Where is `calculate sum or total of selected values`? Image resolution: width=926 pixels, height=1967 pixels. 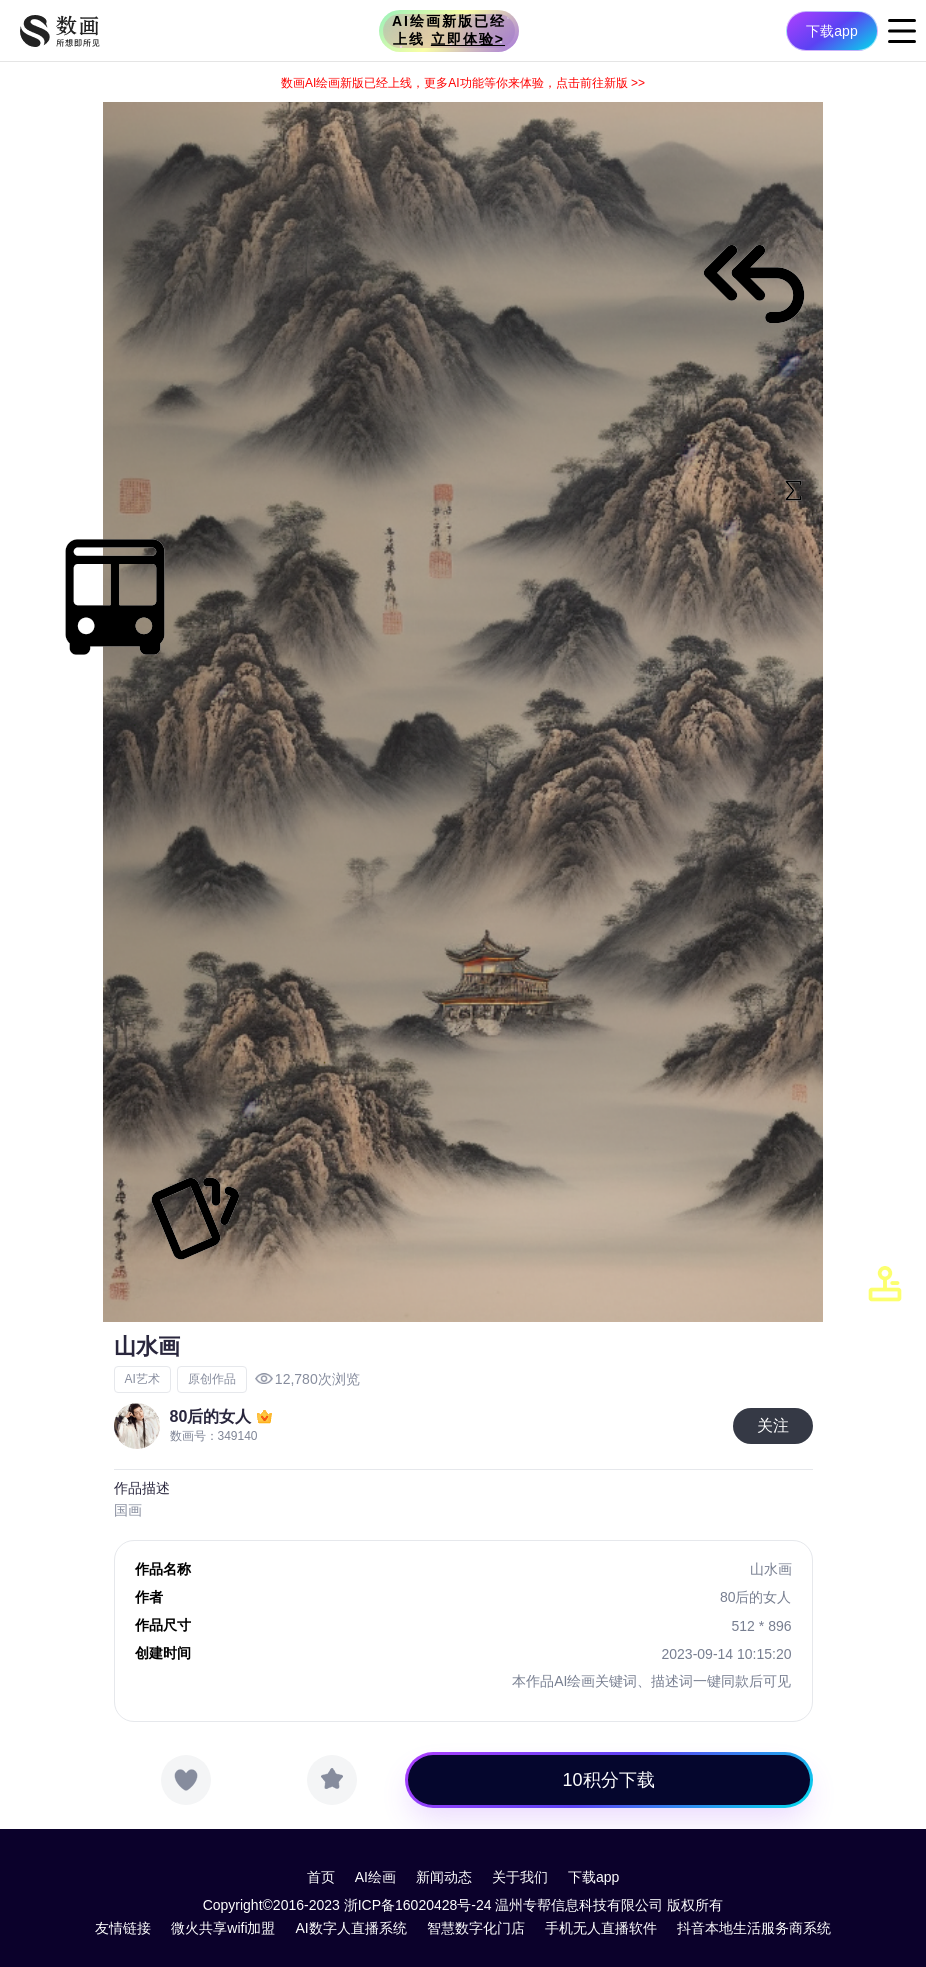 calculate sum or total of selected values is located at coordinates (793, 490).